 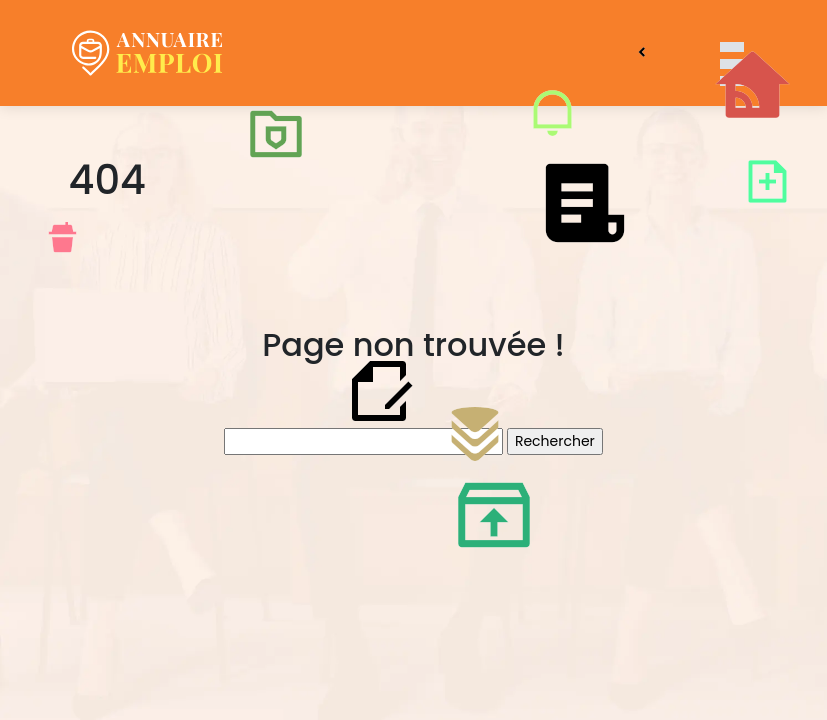 What do you see at coordinates (475, 434) in the screenshot?
I see `VictoriaMetrics logo` at bounding box center [475, 434].